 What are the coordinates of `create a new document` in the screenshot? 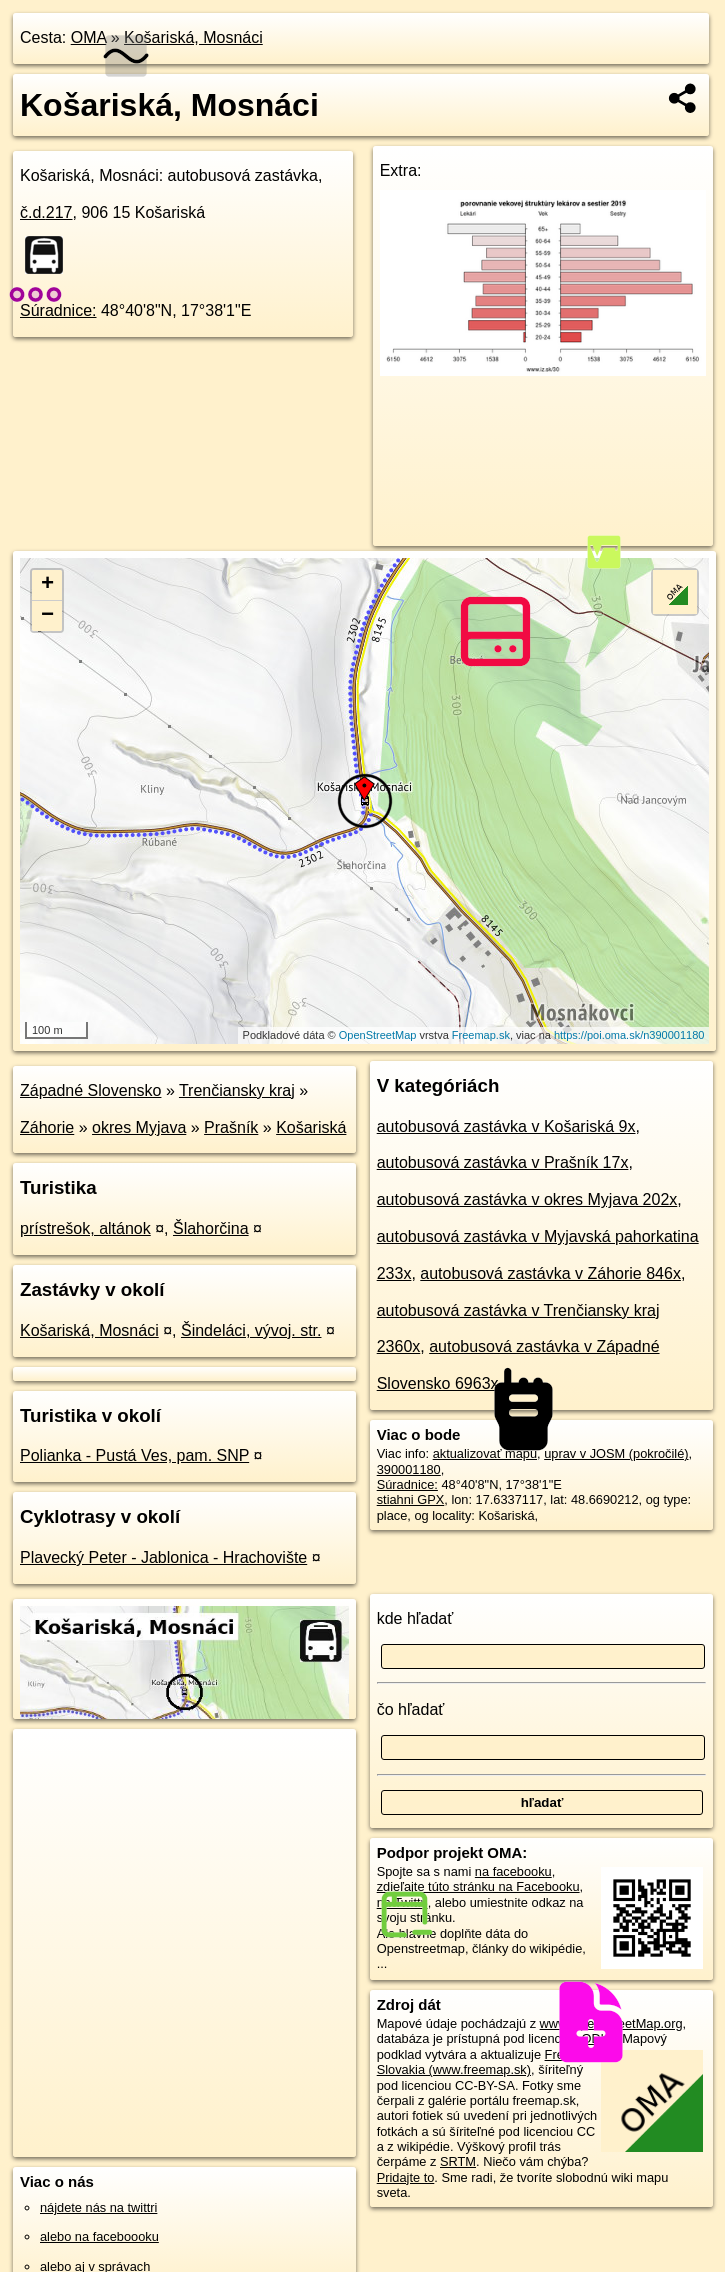 It's located at (591, 2022).